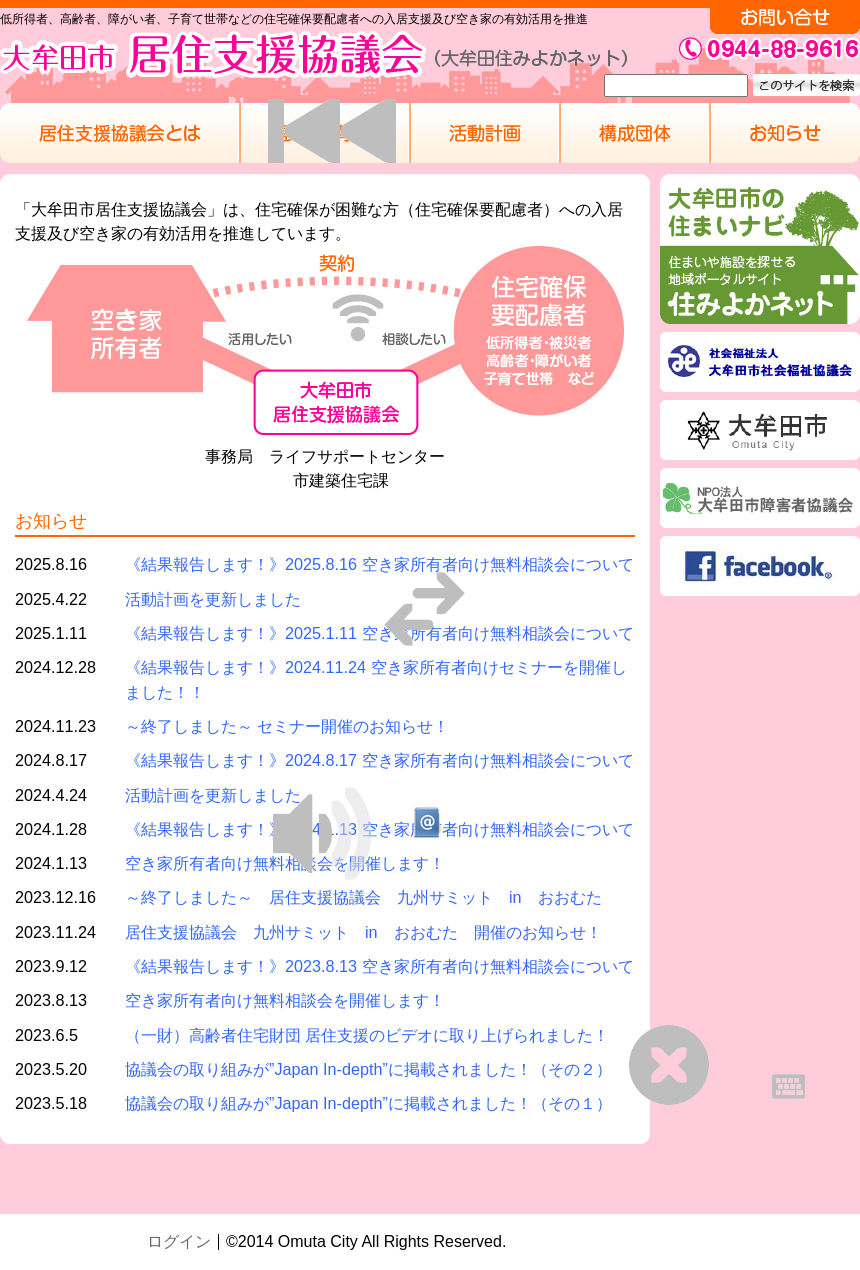 The width and height of the screenshot is (860, 1270). Describe the element at coordinates (426, 823) in the screenshot. I see `open your address book or contacts` at that location.